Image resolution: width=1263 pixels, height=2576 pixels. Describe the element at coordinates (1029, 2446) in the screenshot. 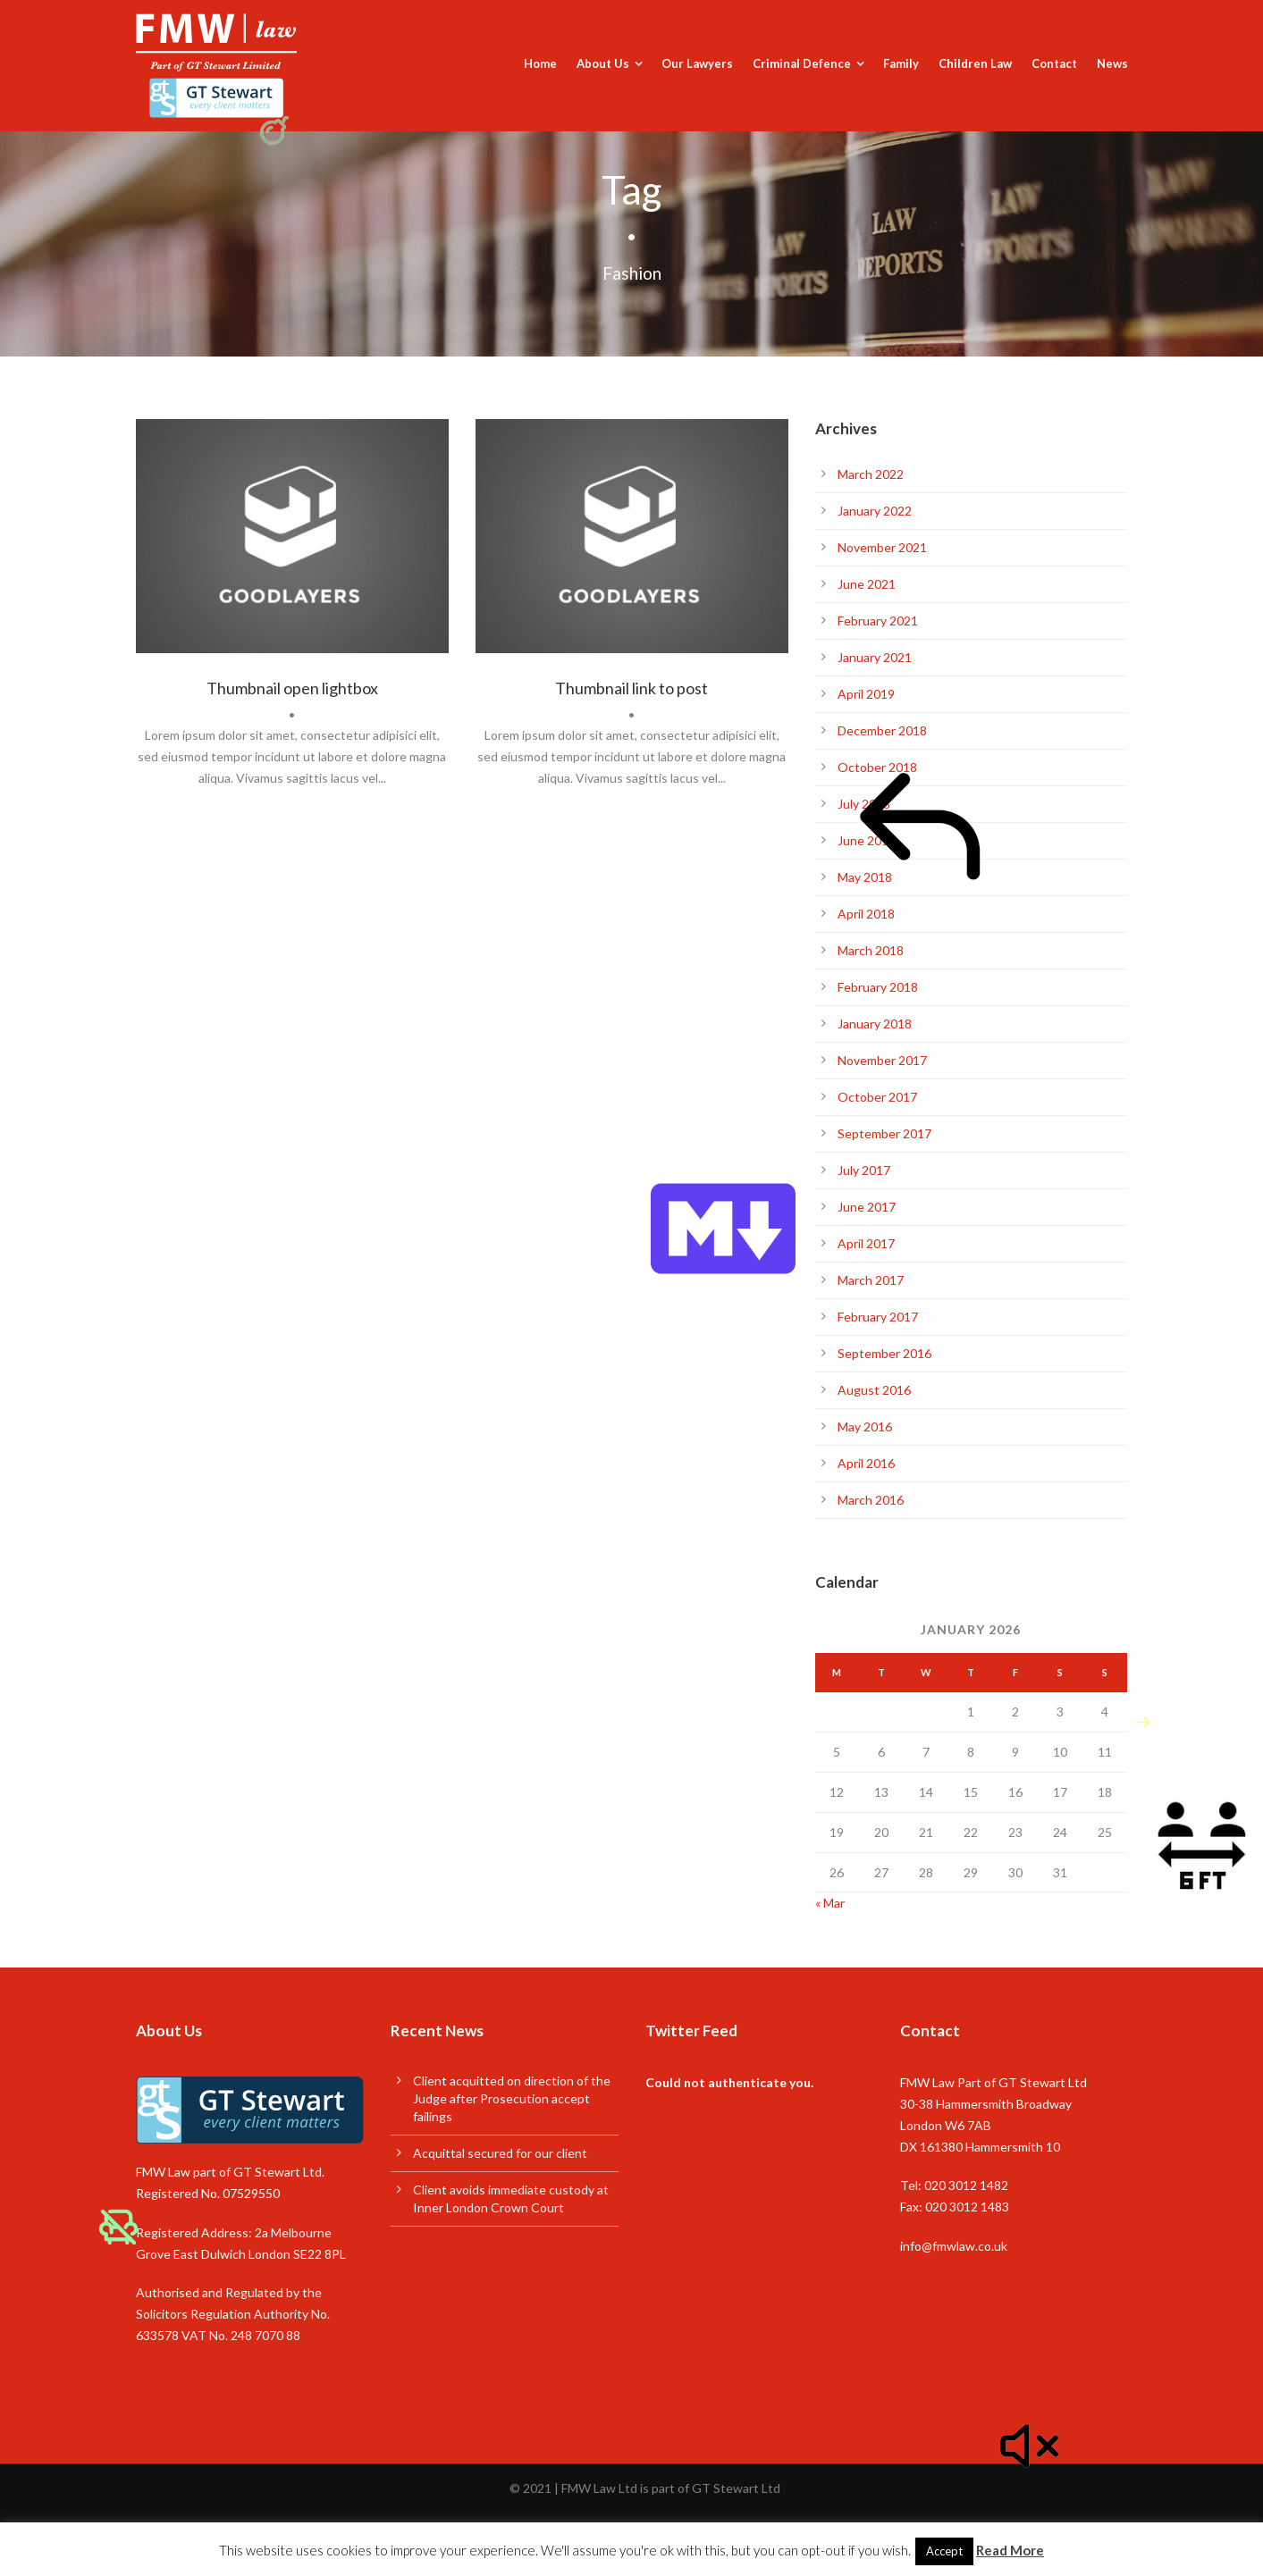

I see `mute audio or sound` at that location.